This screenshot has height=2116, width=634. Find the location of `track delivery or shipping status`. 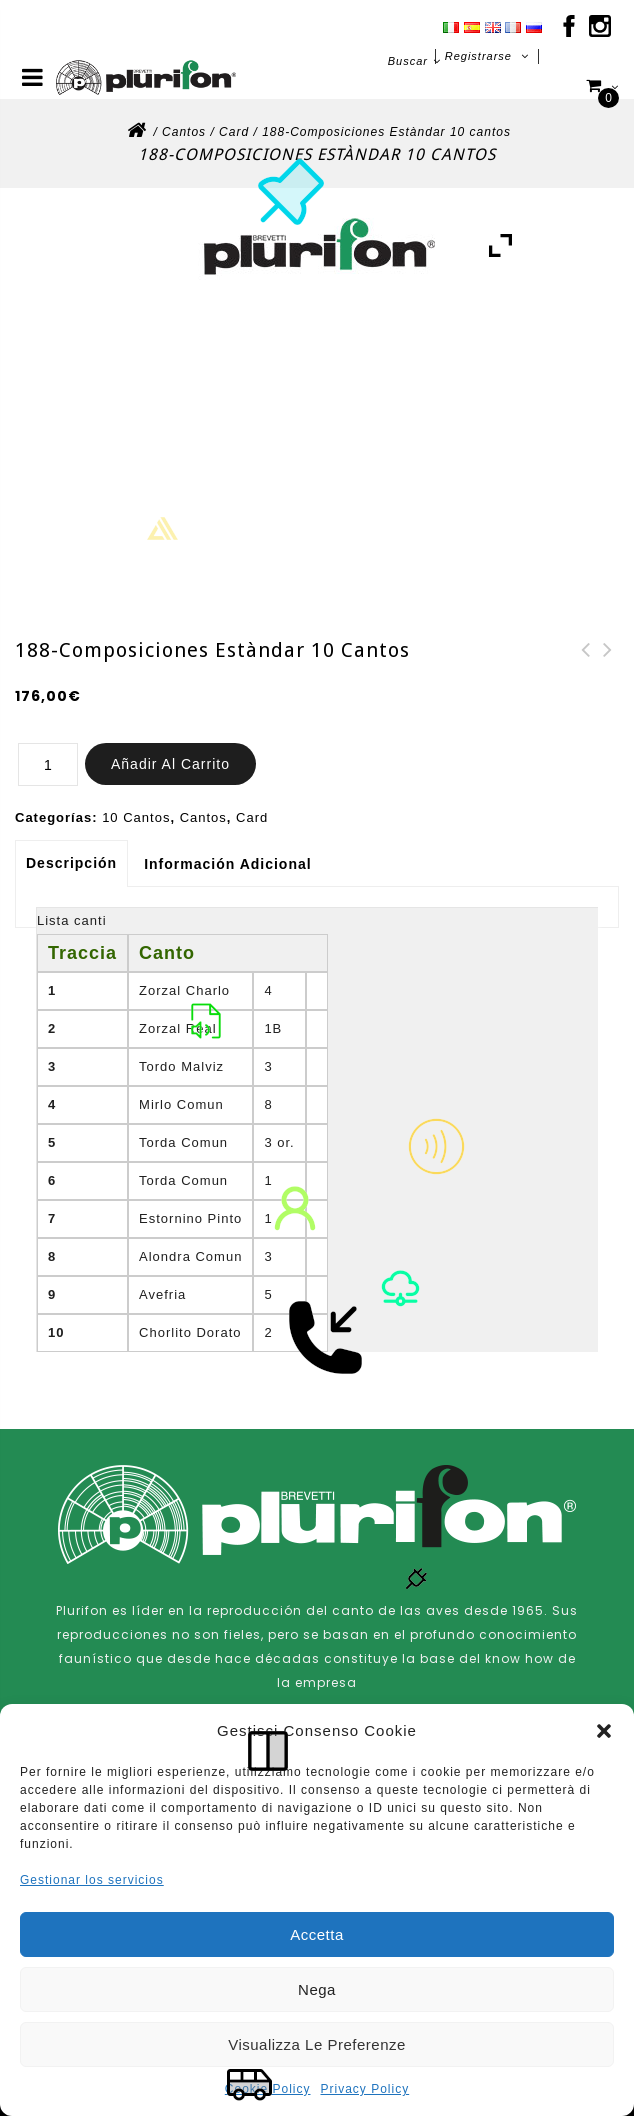

track delivery or shipping status is located at coordinates (248, 2084).